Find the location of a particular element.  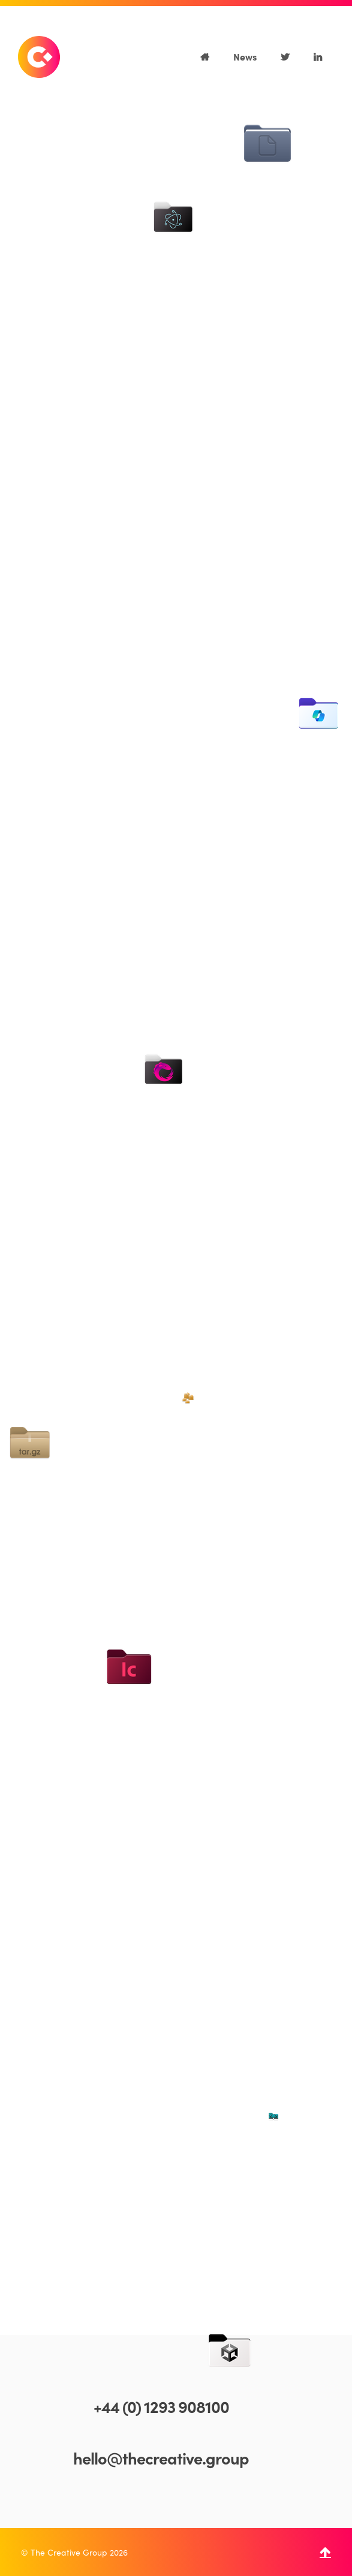

open folder containing Microsoft Copilot files is located at coordinates (318, 714).